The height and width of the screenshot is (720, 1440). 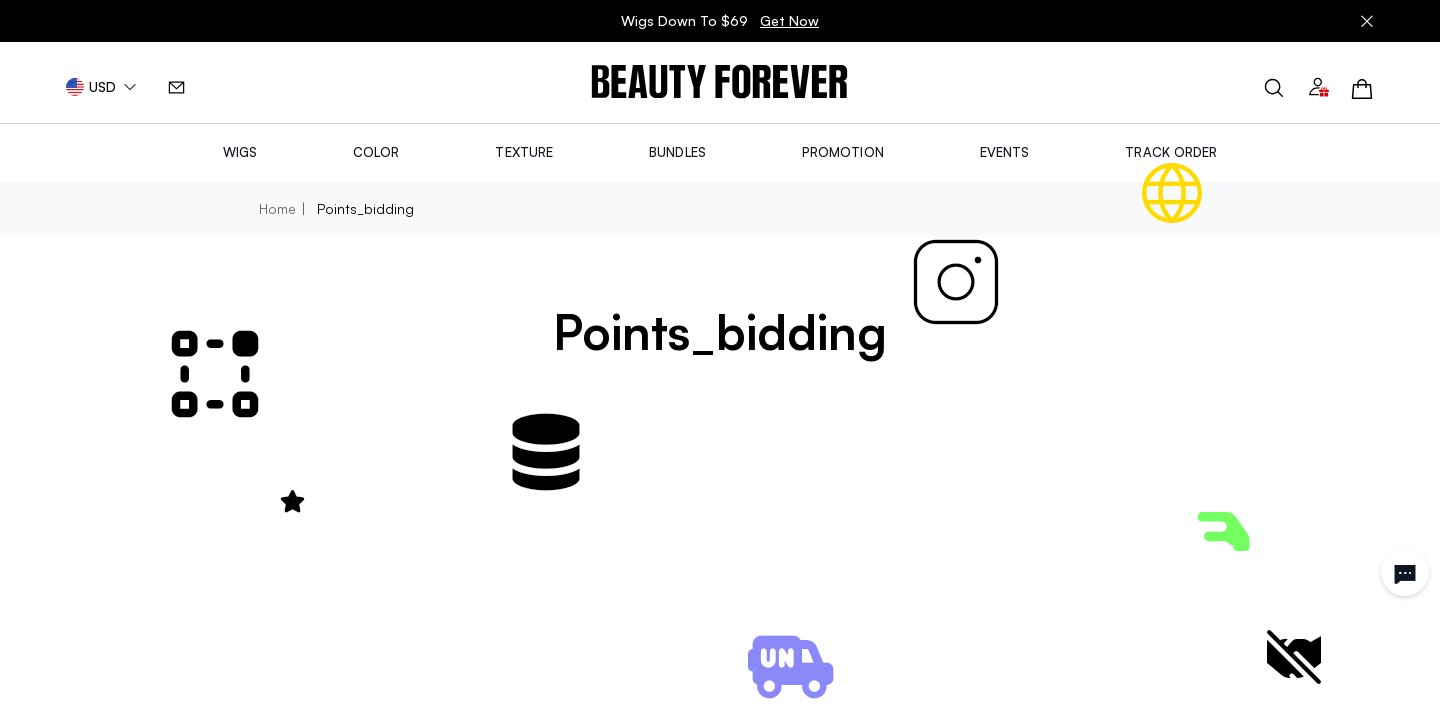 I want to click on open Instagram app, so click(x=956, y=282).